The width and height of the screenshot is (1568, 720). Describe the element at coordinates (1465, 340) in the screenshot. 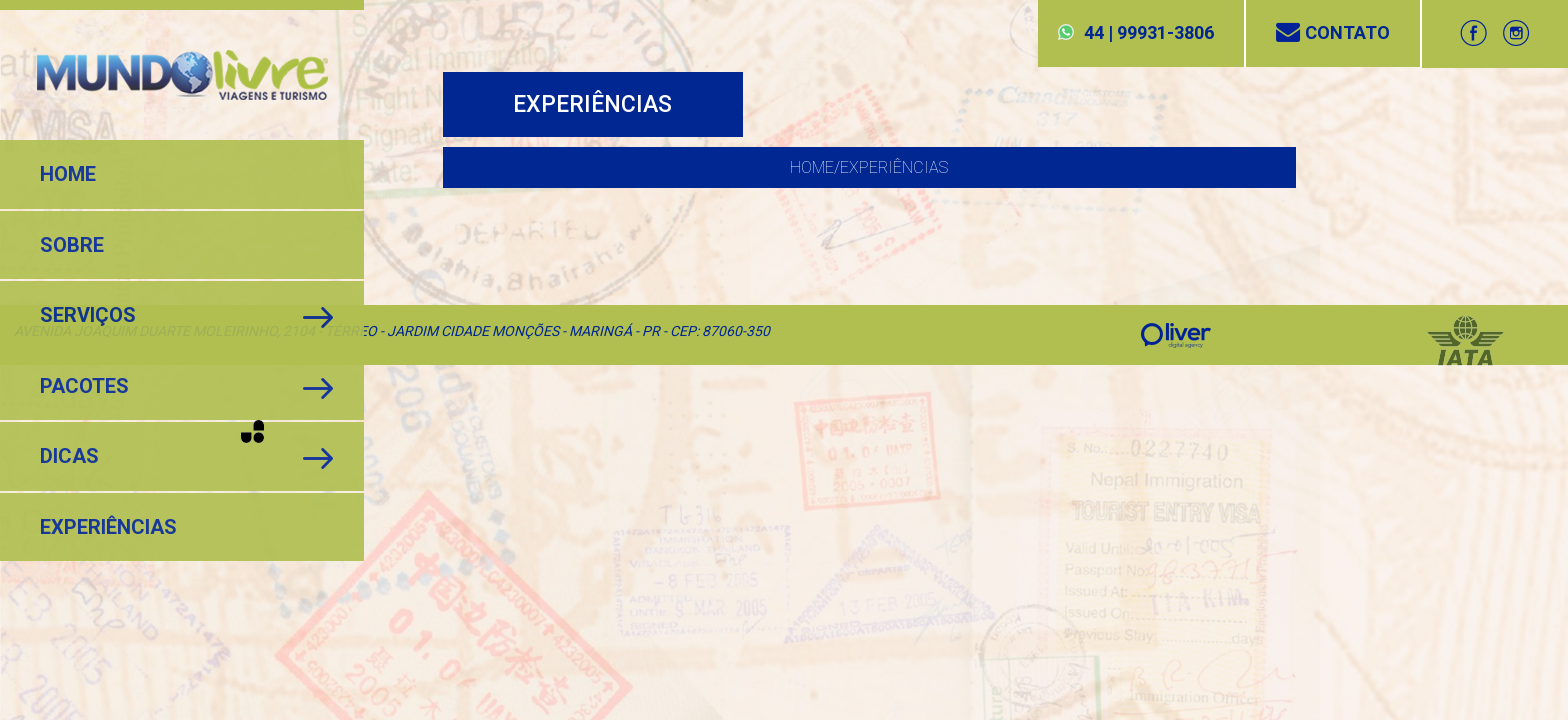

I see `international air transport association logo` at that location.